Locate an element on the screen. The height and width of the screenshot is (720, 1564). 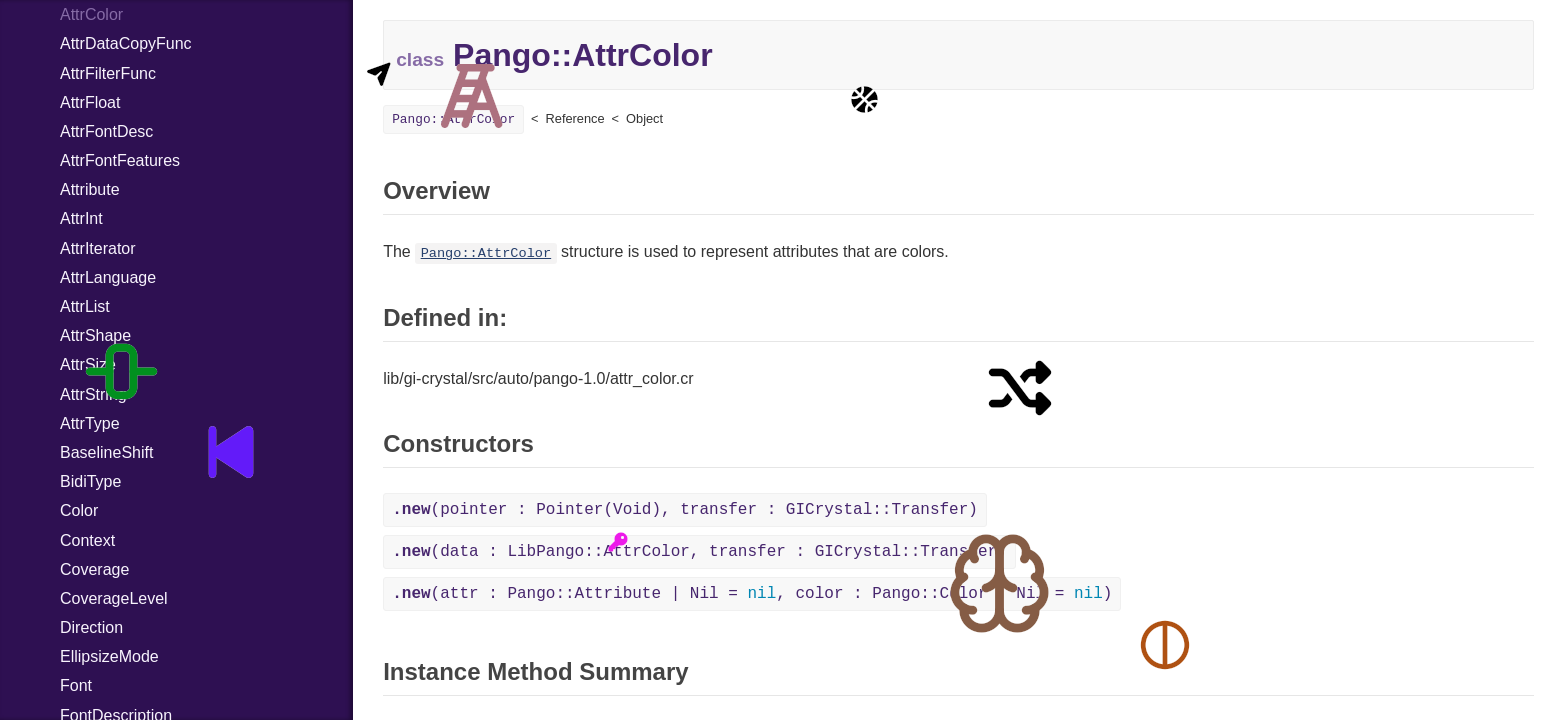
align selected element to vertical center is located at coordinates (121, 371).